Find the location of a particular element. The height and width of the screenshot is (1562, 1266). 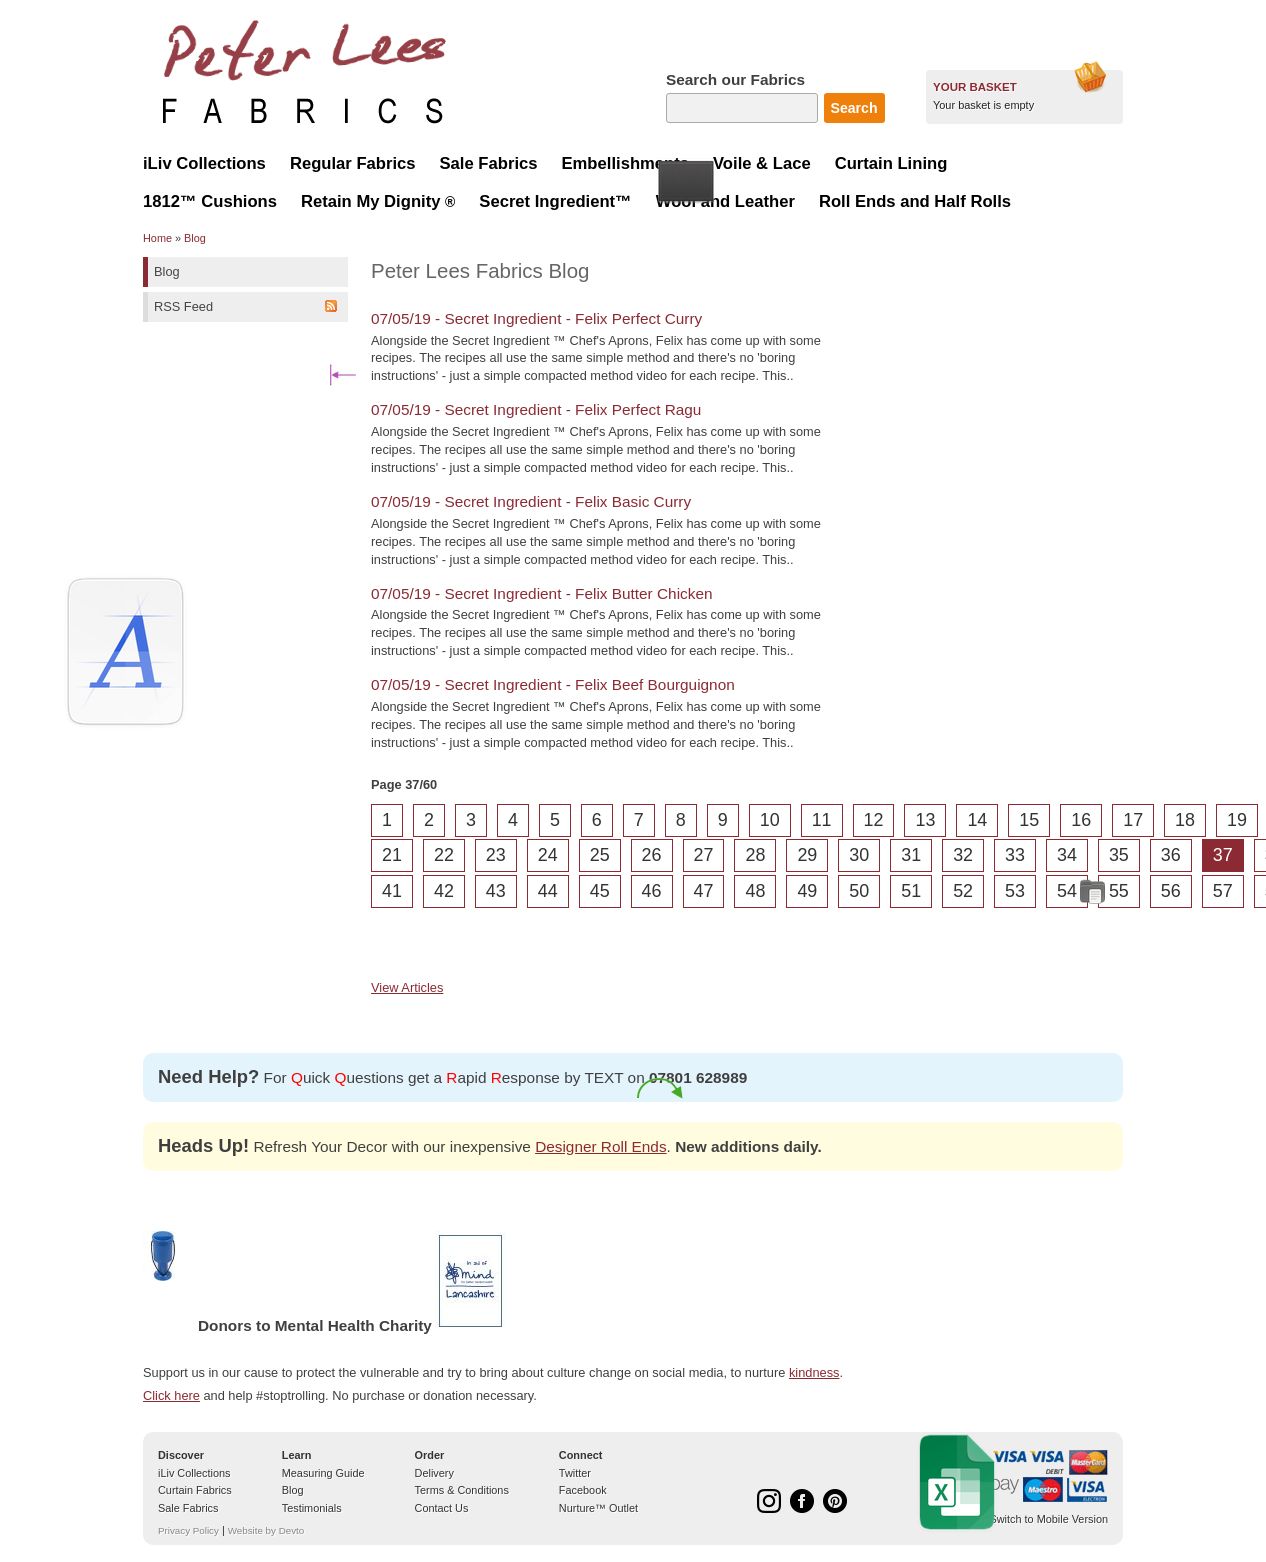

trackpad or touchpad device icon is located at coordinates (686, 181).